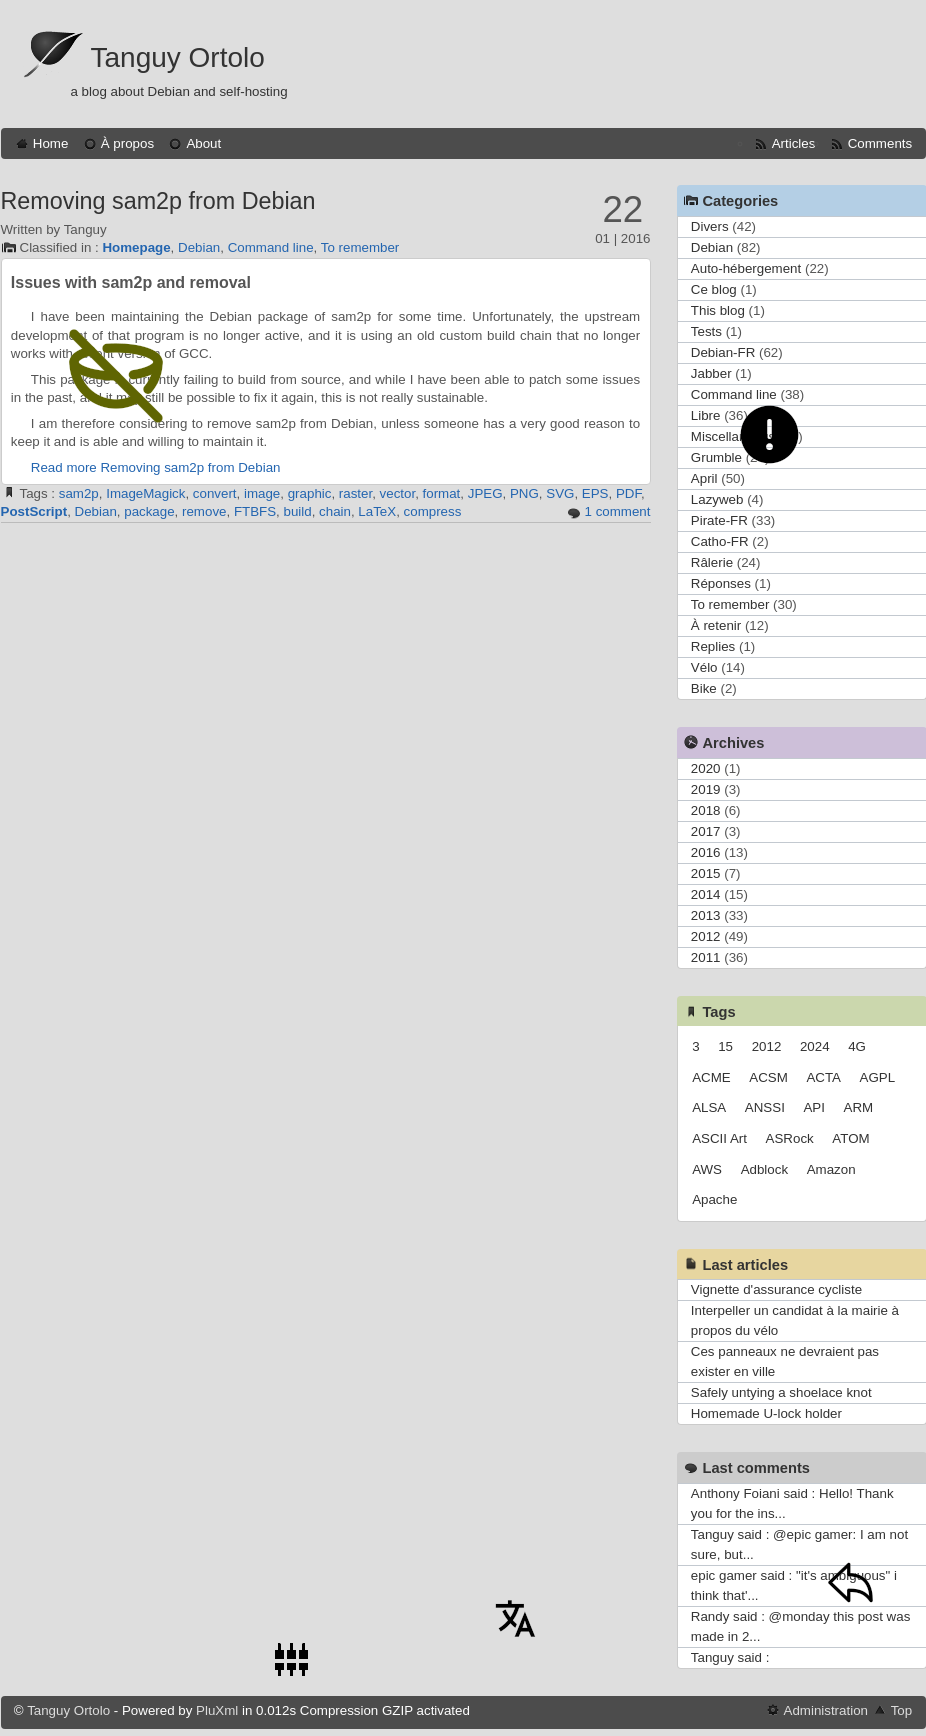 The image size is (926, 1736). What do you see at coordinates (850, 1582) in the screenshot?
I see `undo the last action` at bounding box center [850, 1582].